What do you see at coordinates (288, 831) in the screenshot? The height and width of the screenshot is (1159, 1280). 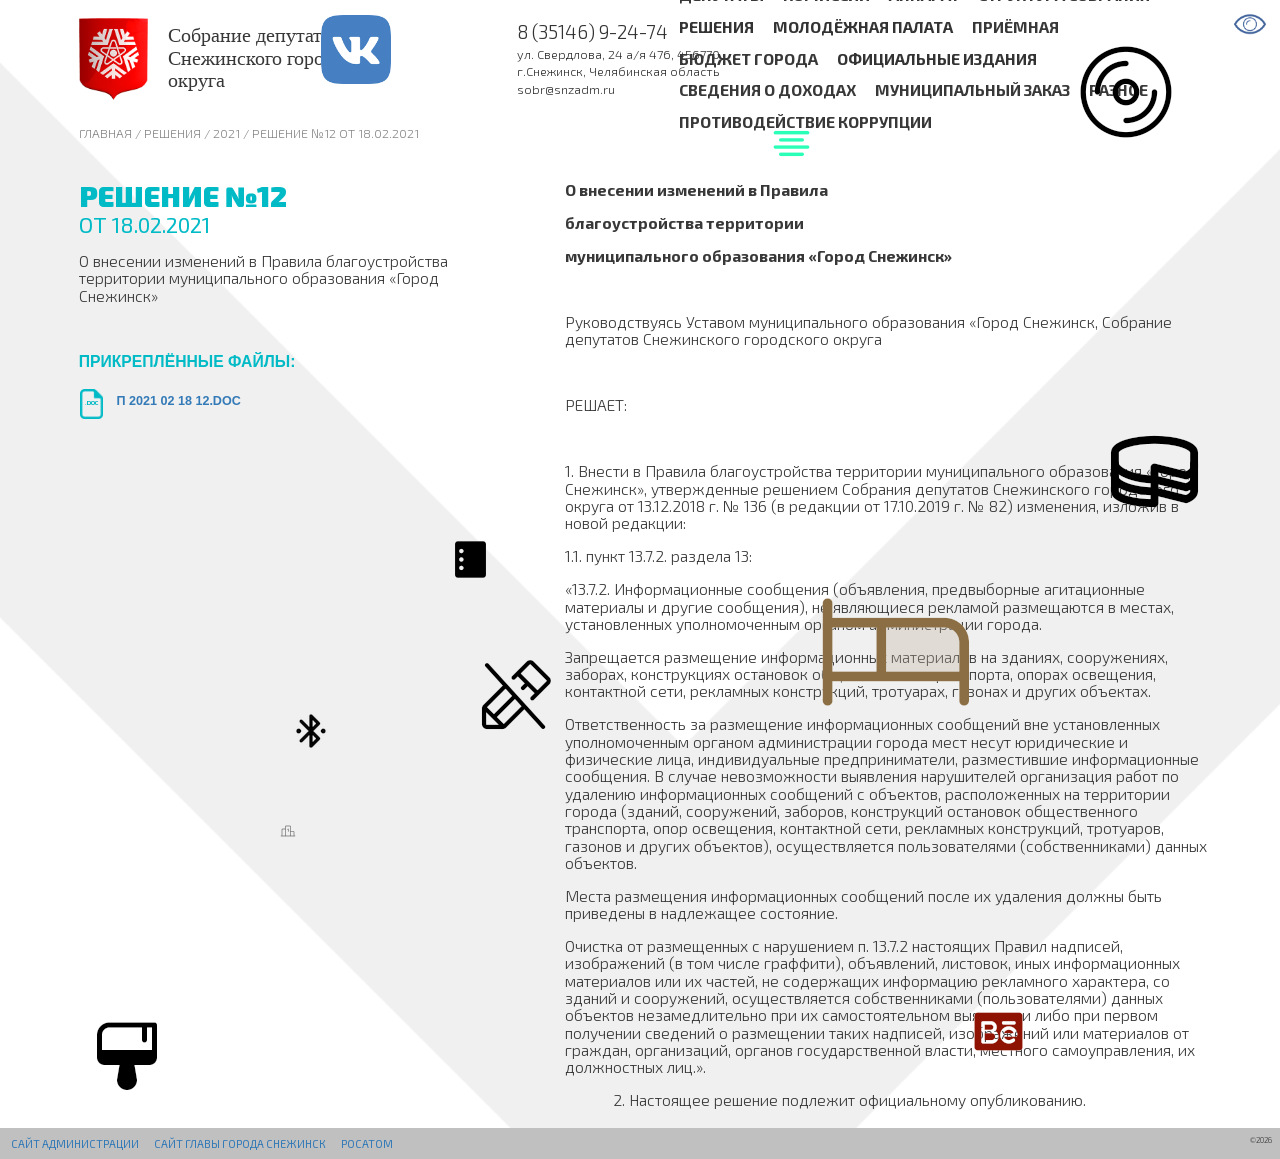 I see `view leaderboard rankings` at bounding box center [288, 831].